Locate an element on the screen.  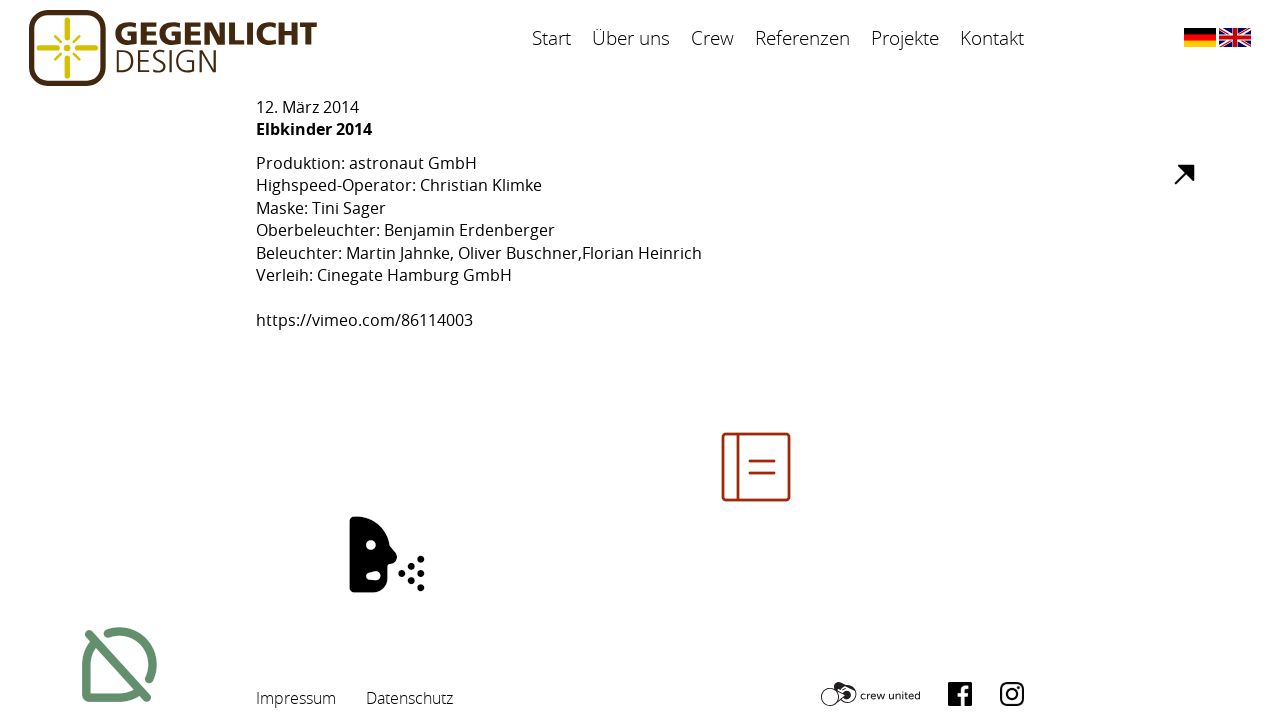
open notebook or notes app is located at coordinates (756, 467).